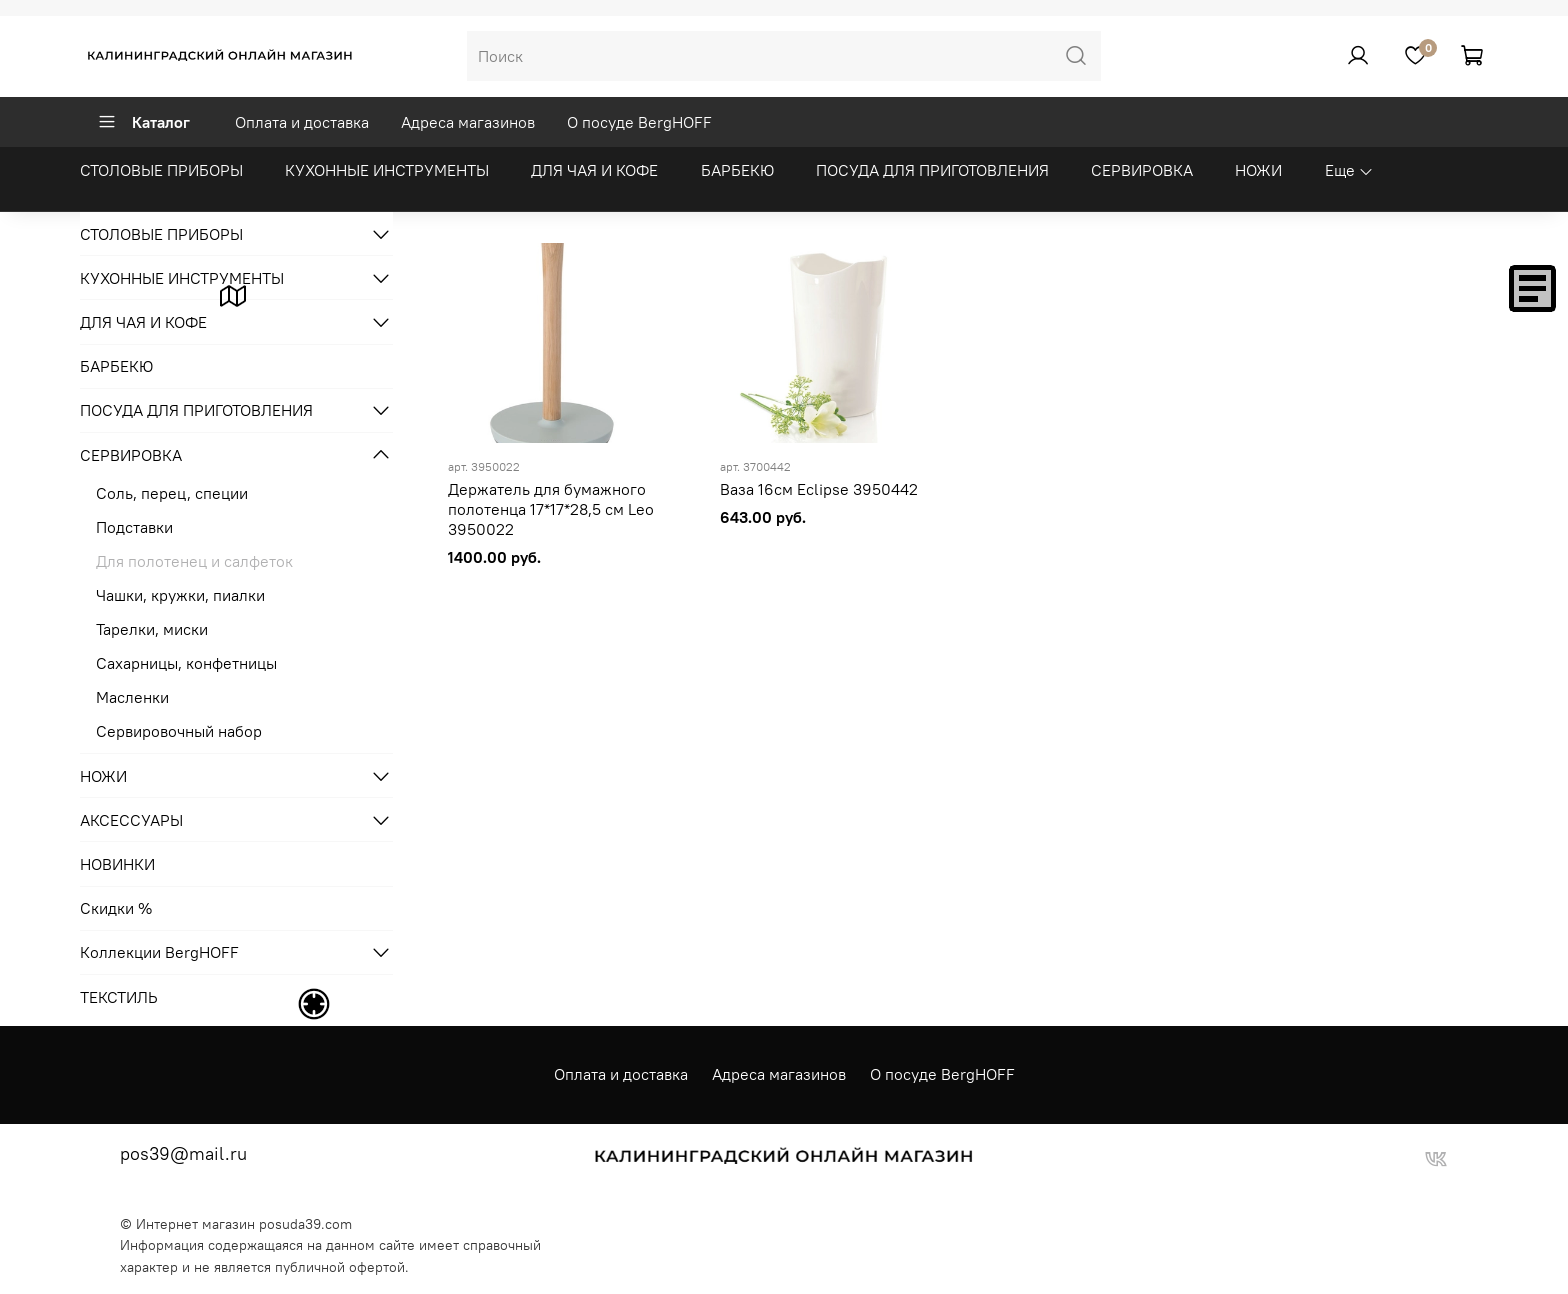  I want to click on center map on current location, so click(314, 1004).